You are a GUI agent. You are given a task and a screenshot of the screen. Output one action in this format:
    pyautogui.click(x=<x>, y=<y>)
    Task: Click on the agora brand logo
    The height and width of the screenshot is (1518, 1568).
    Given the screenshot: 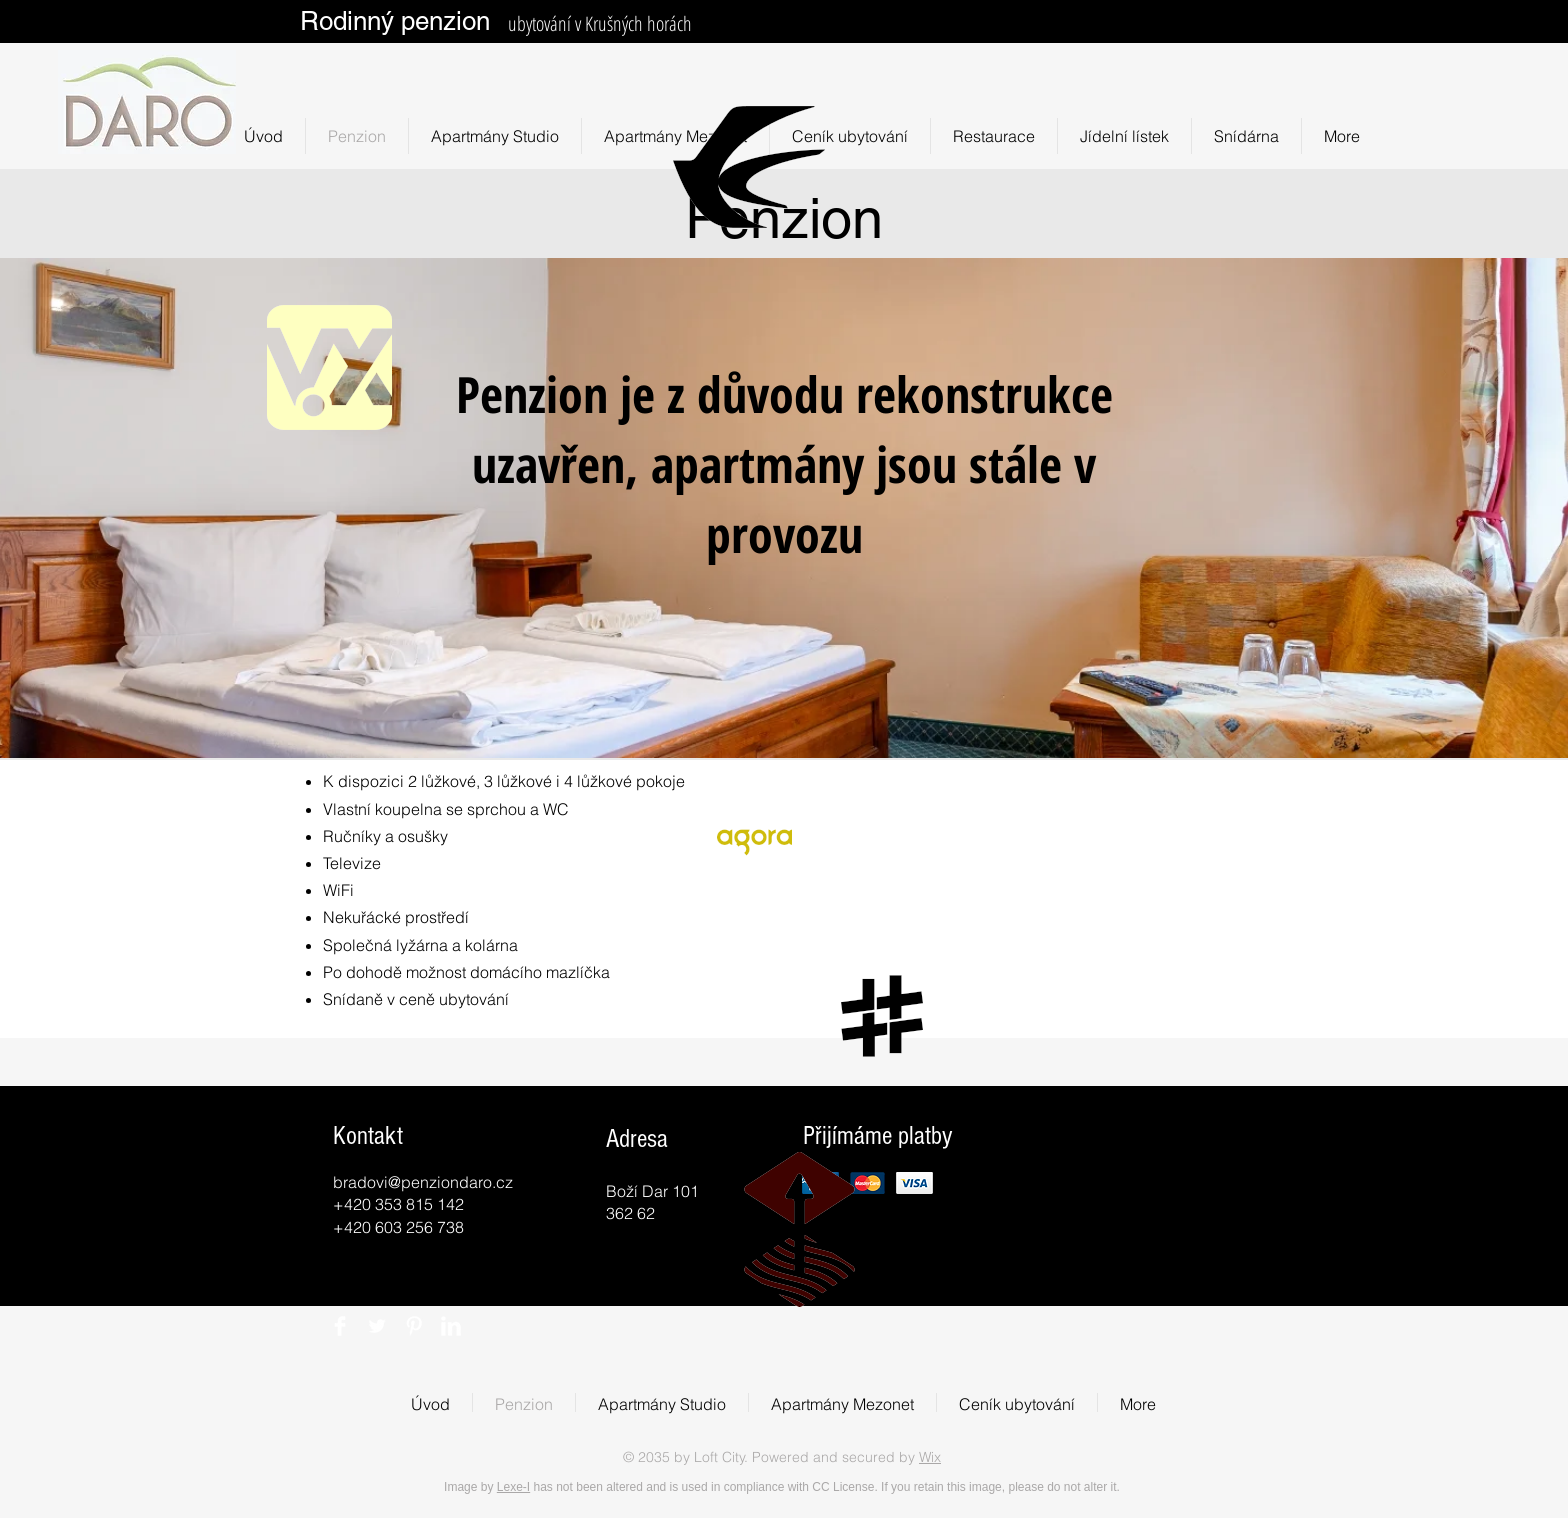 What is the action you would take?
    pyautogui.click(x=754, y=842)
    